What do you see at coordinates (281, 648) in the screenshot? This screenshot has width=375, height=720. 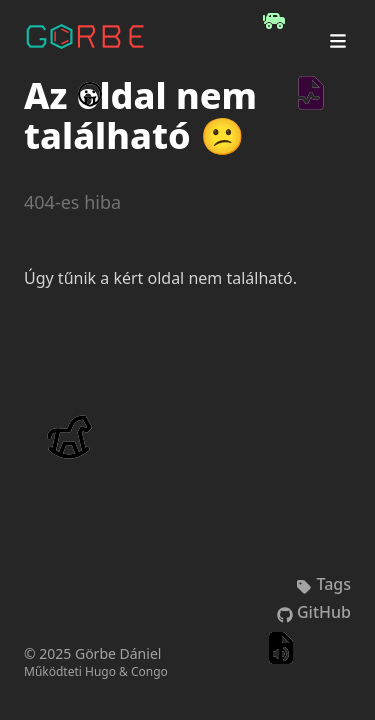 I see `open an audio file` at bounding box center [281, 648].